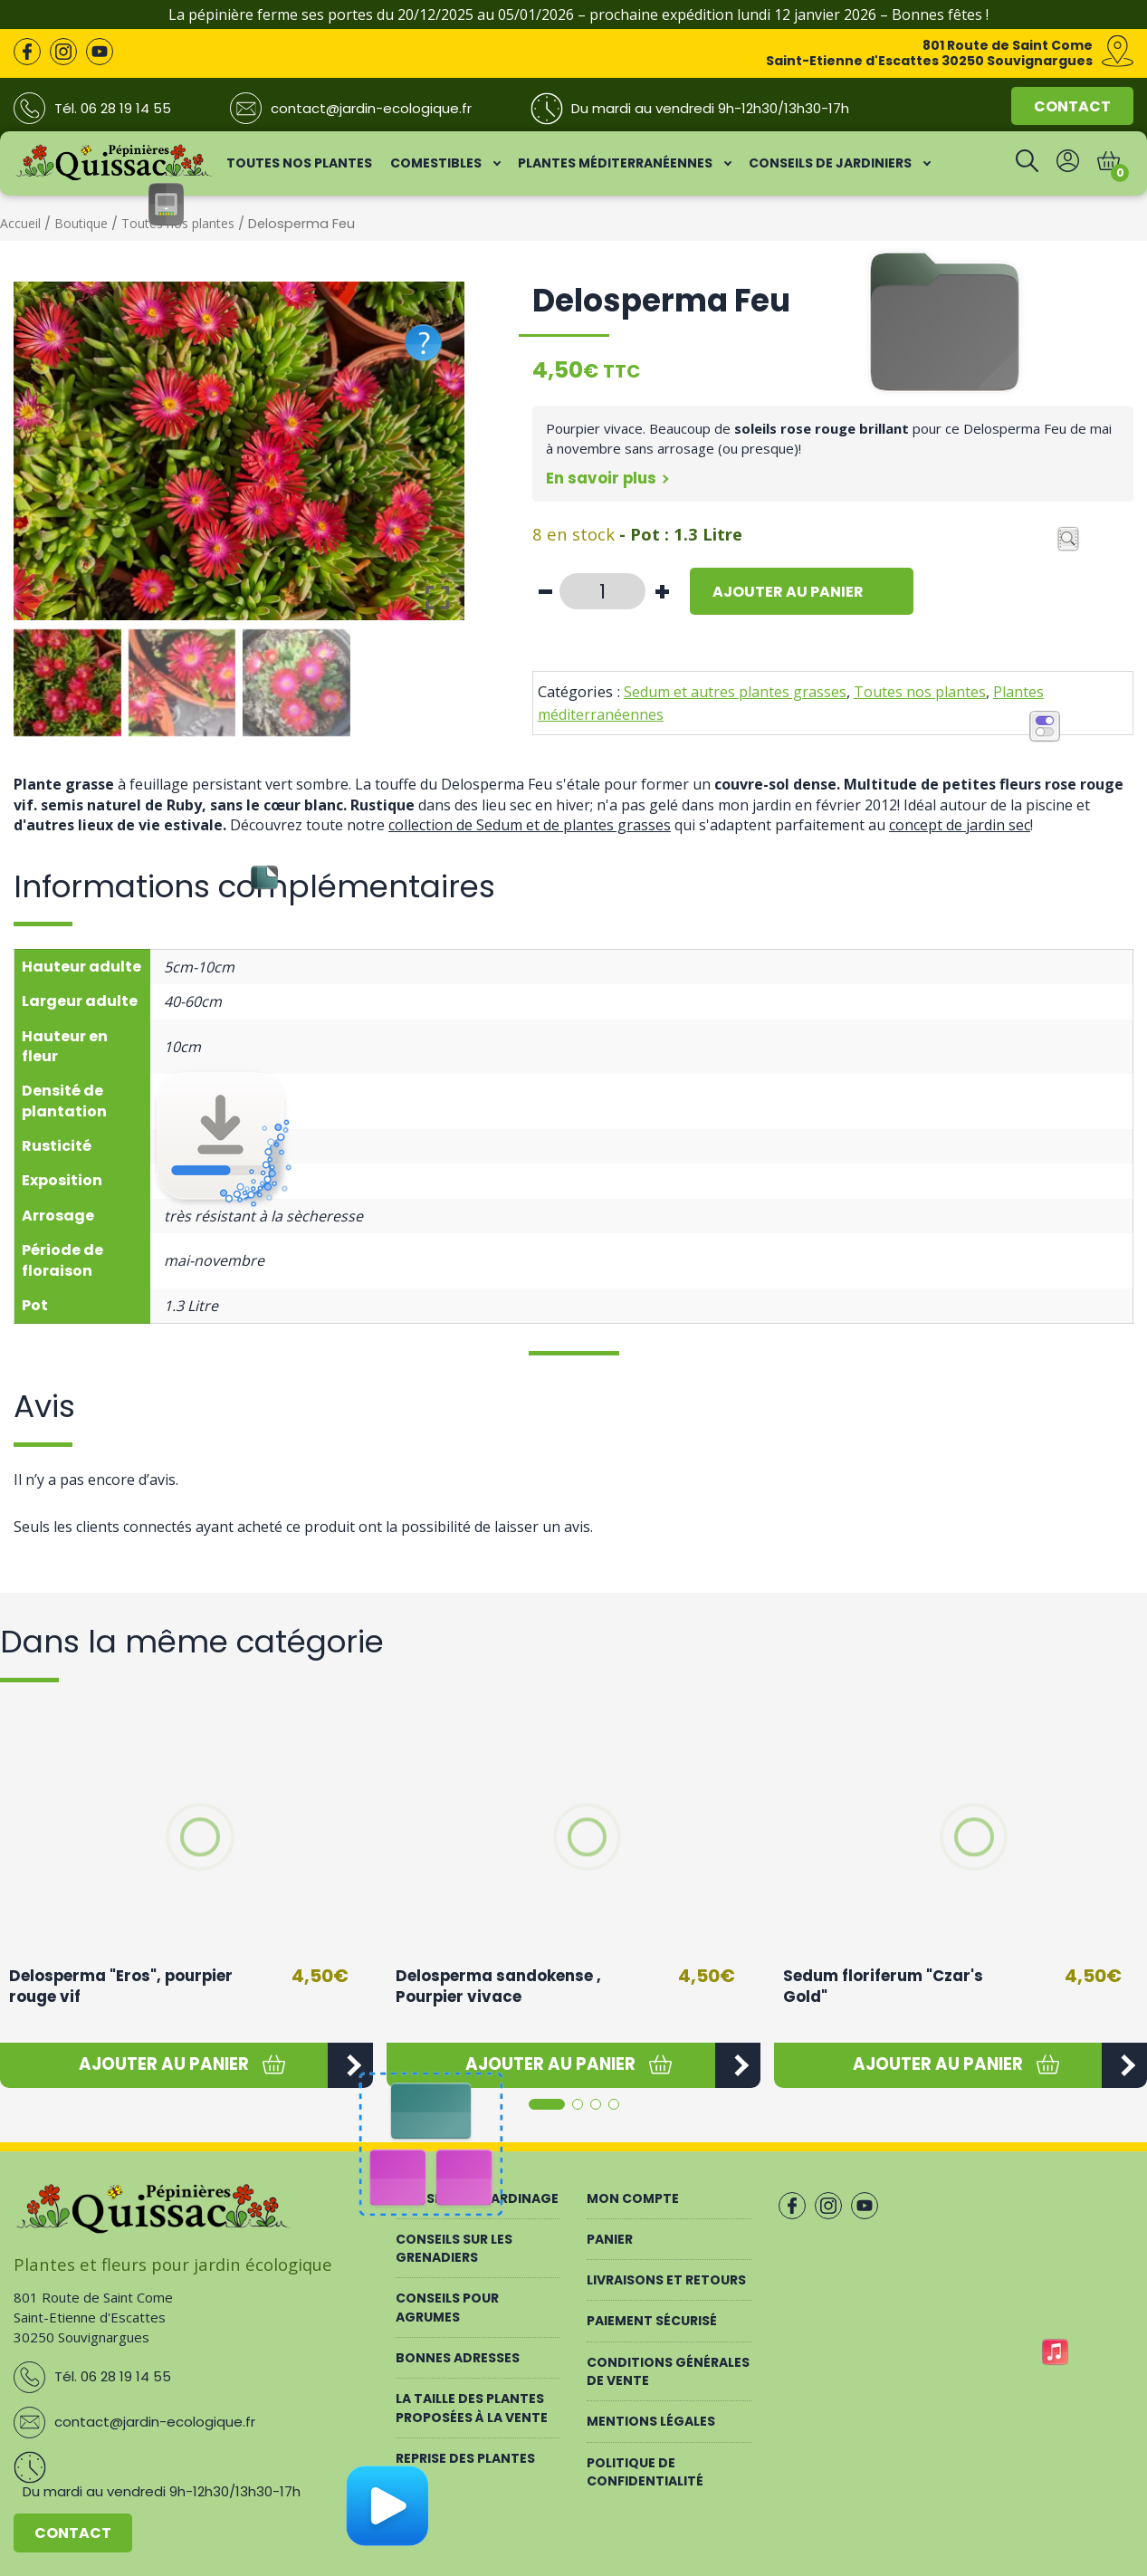 This screenshot has width=1147, height=2576. What do you see at coordinates (1045, 726) in the screenshot?
I see `open system settings or preferences` at bounding box center [1045, 726].